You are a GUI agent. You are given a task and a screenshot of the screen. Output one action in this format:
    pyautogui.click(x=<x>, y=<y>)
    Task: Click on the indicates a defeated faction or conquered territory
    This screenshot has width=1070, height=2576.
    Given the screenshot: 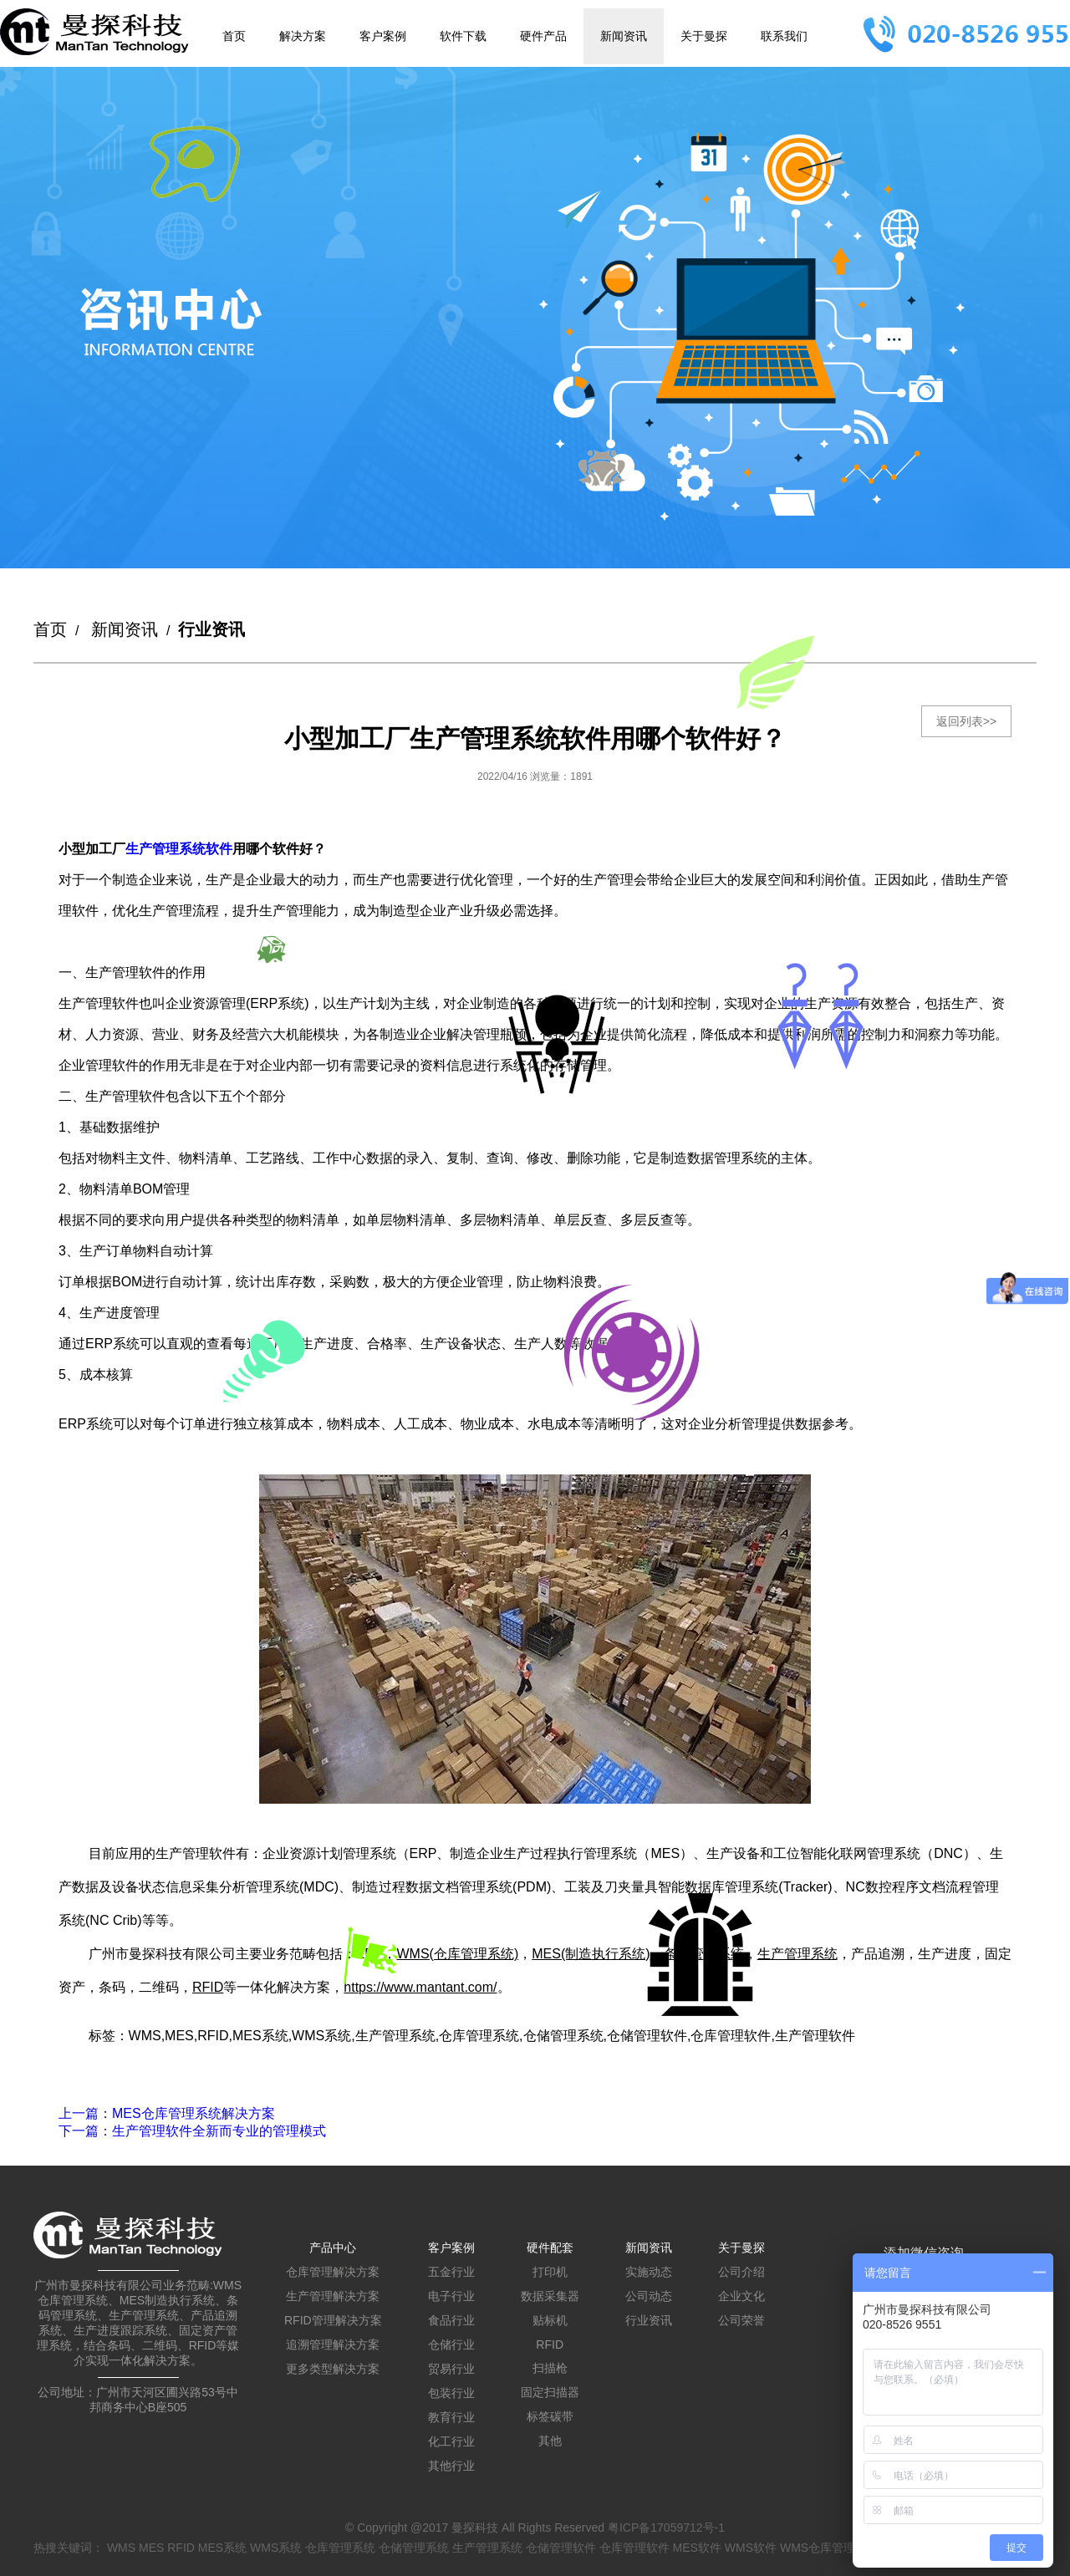 What is the action you would take?
    pyautogui.click(x=369, y=1955)
    